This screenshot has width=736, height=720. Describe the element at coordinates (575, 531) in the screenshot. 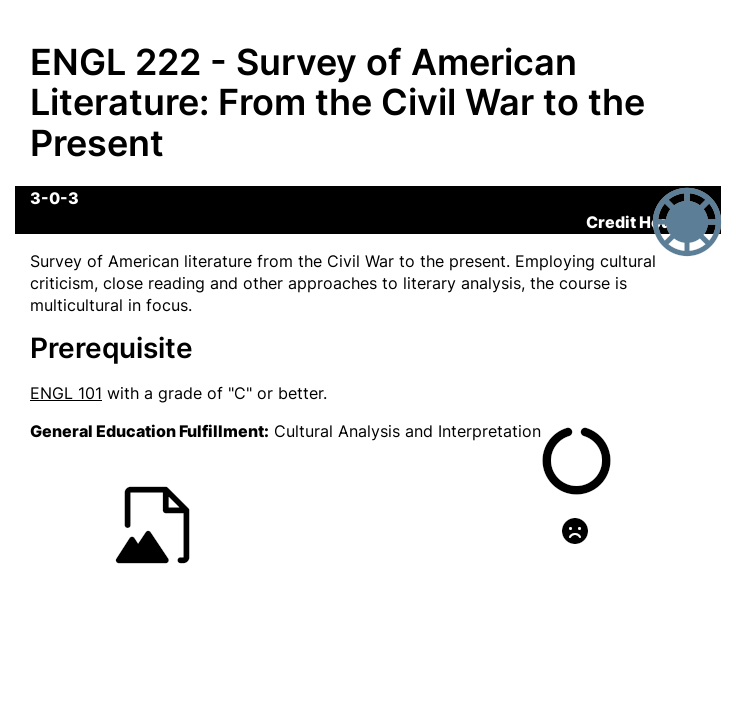

I see `indicate negative feedback or dissatisfaction` at that location.